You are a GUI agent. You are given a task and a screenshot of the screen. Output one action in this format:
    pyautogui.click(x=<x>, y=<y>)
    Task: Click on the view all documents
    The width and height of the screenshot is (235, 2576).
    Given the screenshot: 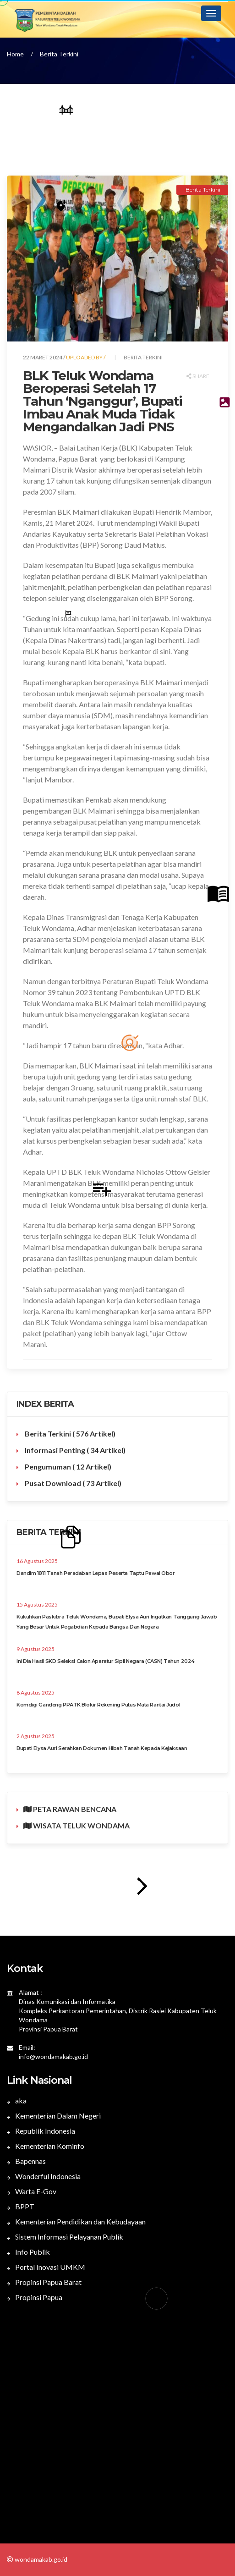 What is the action you would take?
    pyautogui.click(x=71, y=1537)
    